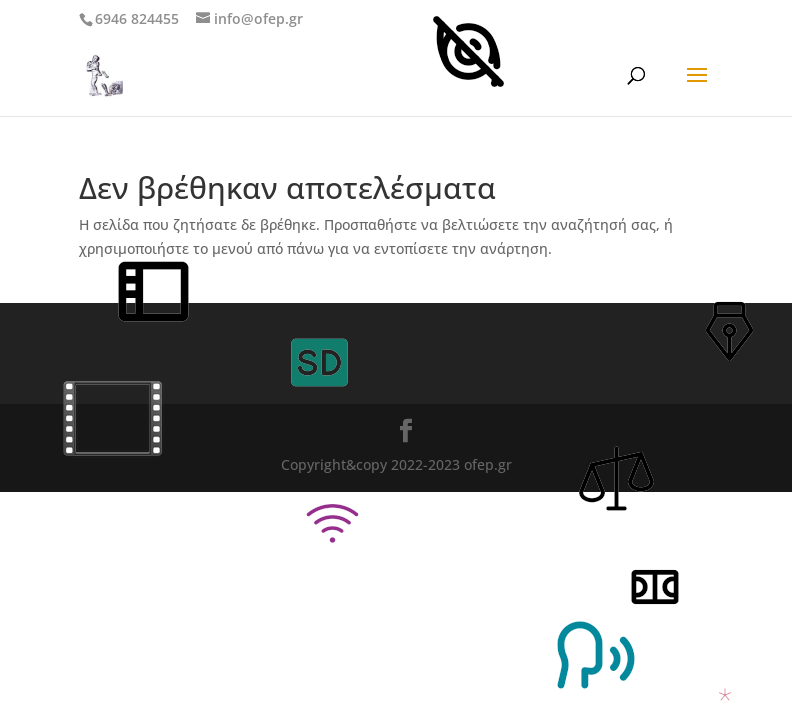 The height and width of the screenshot is (720, 792). I want to click on toggle sidebar visibility, so click(153, 291).